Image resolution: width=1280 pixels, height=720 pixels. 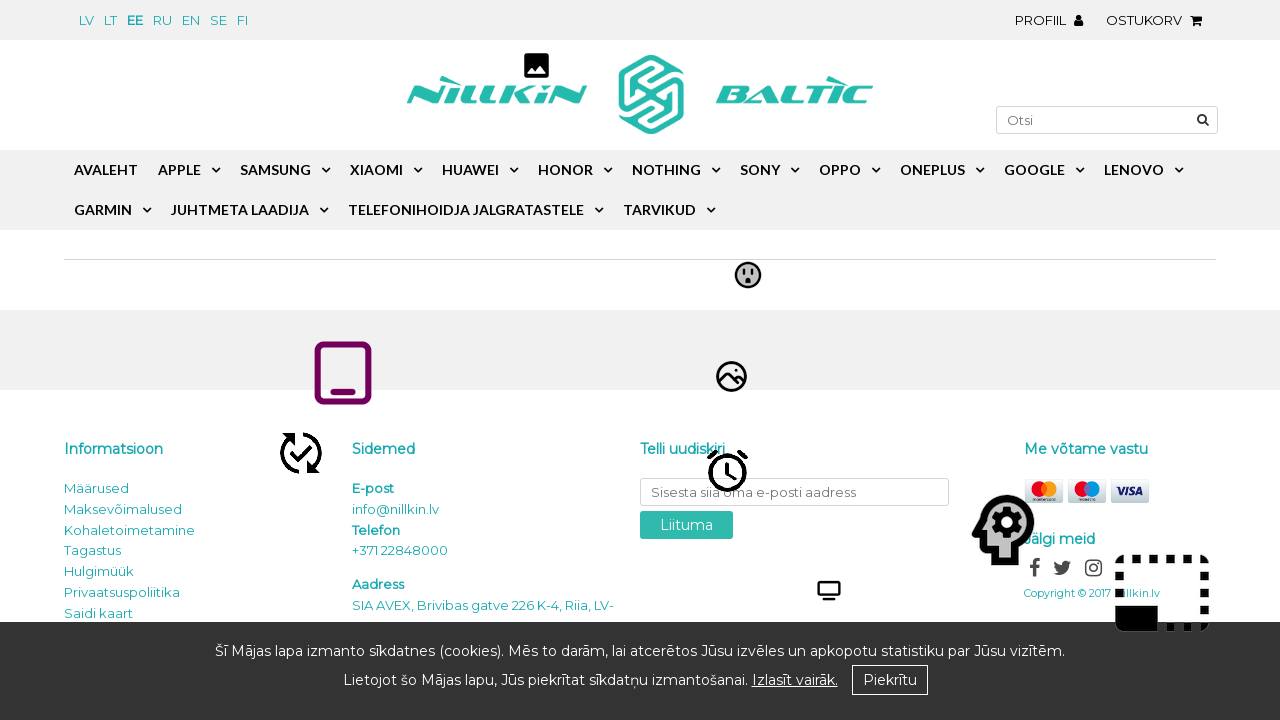 I want to click on resize image to smaller dimensions, so click(x=1162, y=593).